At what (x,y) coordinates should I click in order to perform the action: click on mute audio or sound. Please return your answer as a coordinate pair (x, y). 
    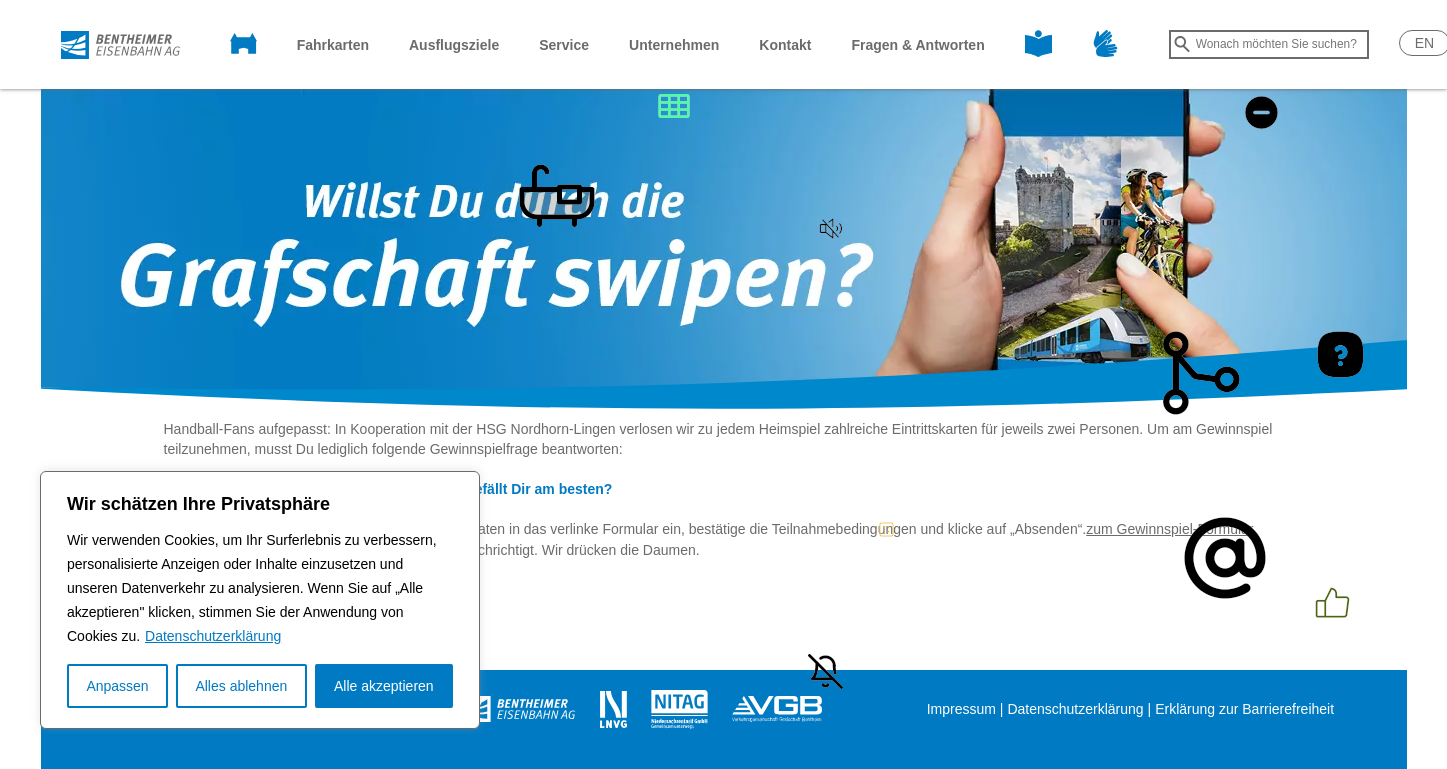
    Looking at the image, I should click on (830, 228).